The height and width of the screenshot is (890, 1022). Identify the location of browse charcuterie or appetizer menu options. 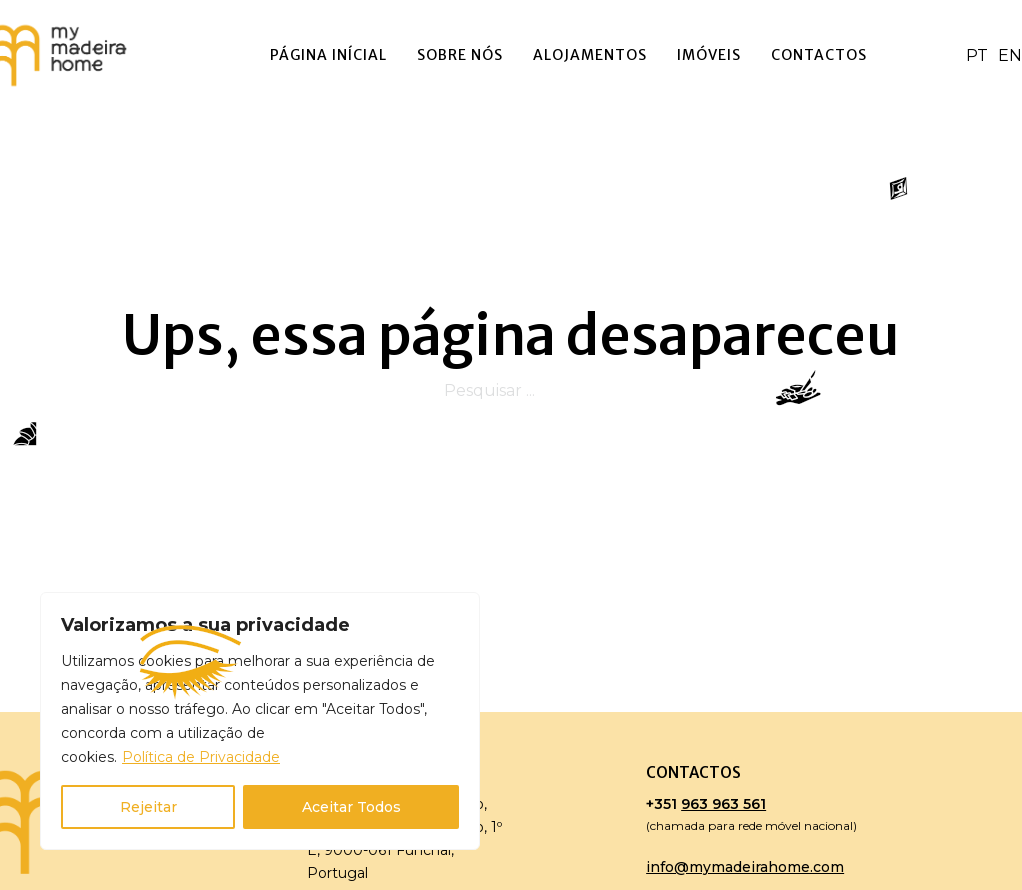
(798, 390).